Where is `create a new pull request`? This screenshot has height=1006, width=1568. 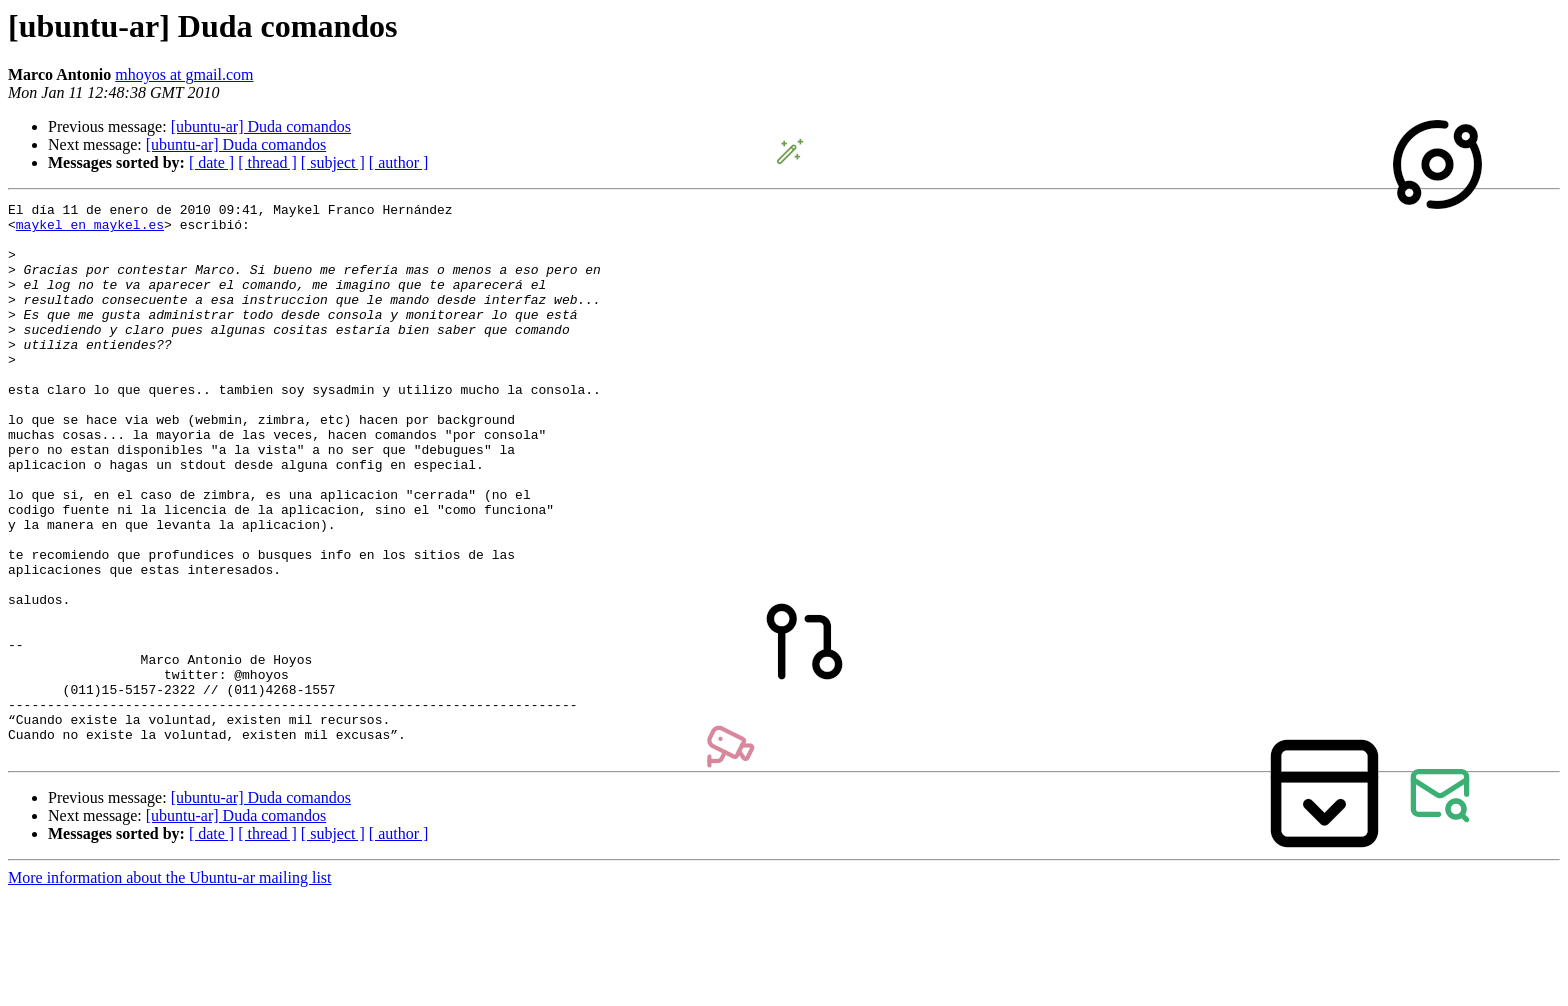
create a new pull request is located at coordinates (804, 641).